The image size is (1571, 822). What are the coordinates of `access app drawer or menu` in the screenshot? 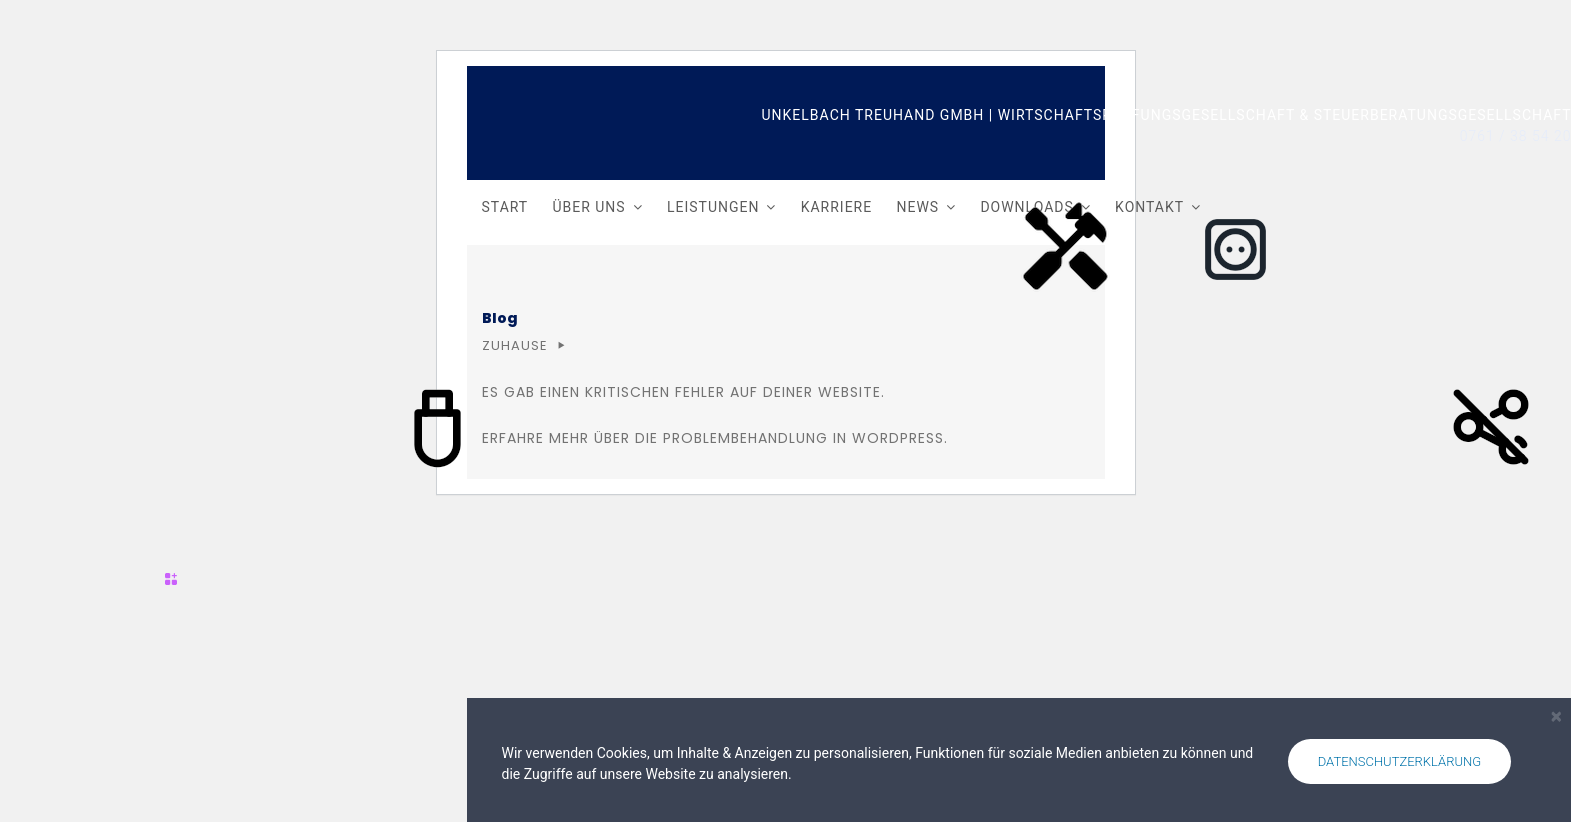 It's located at (171, 579).